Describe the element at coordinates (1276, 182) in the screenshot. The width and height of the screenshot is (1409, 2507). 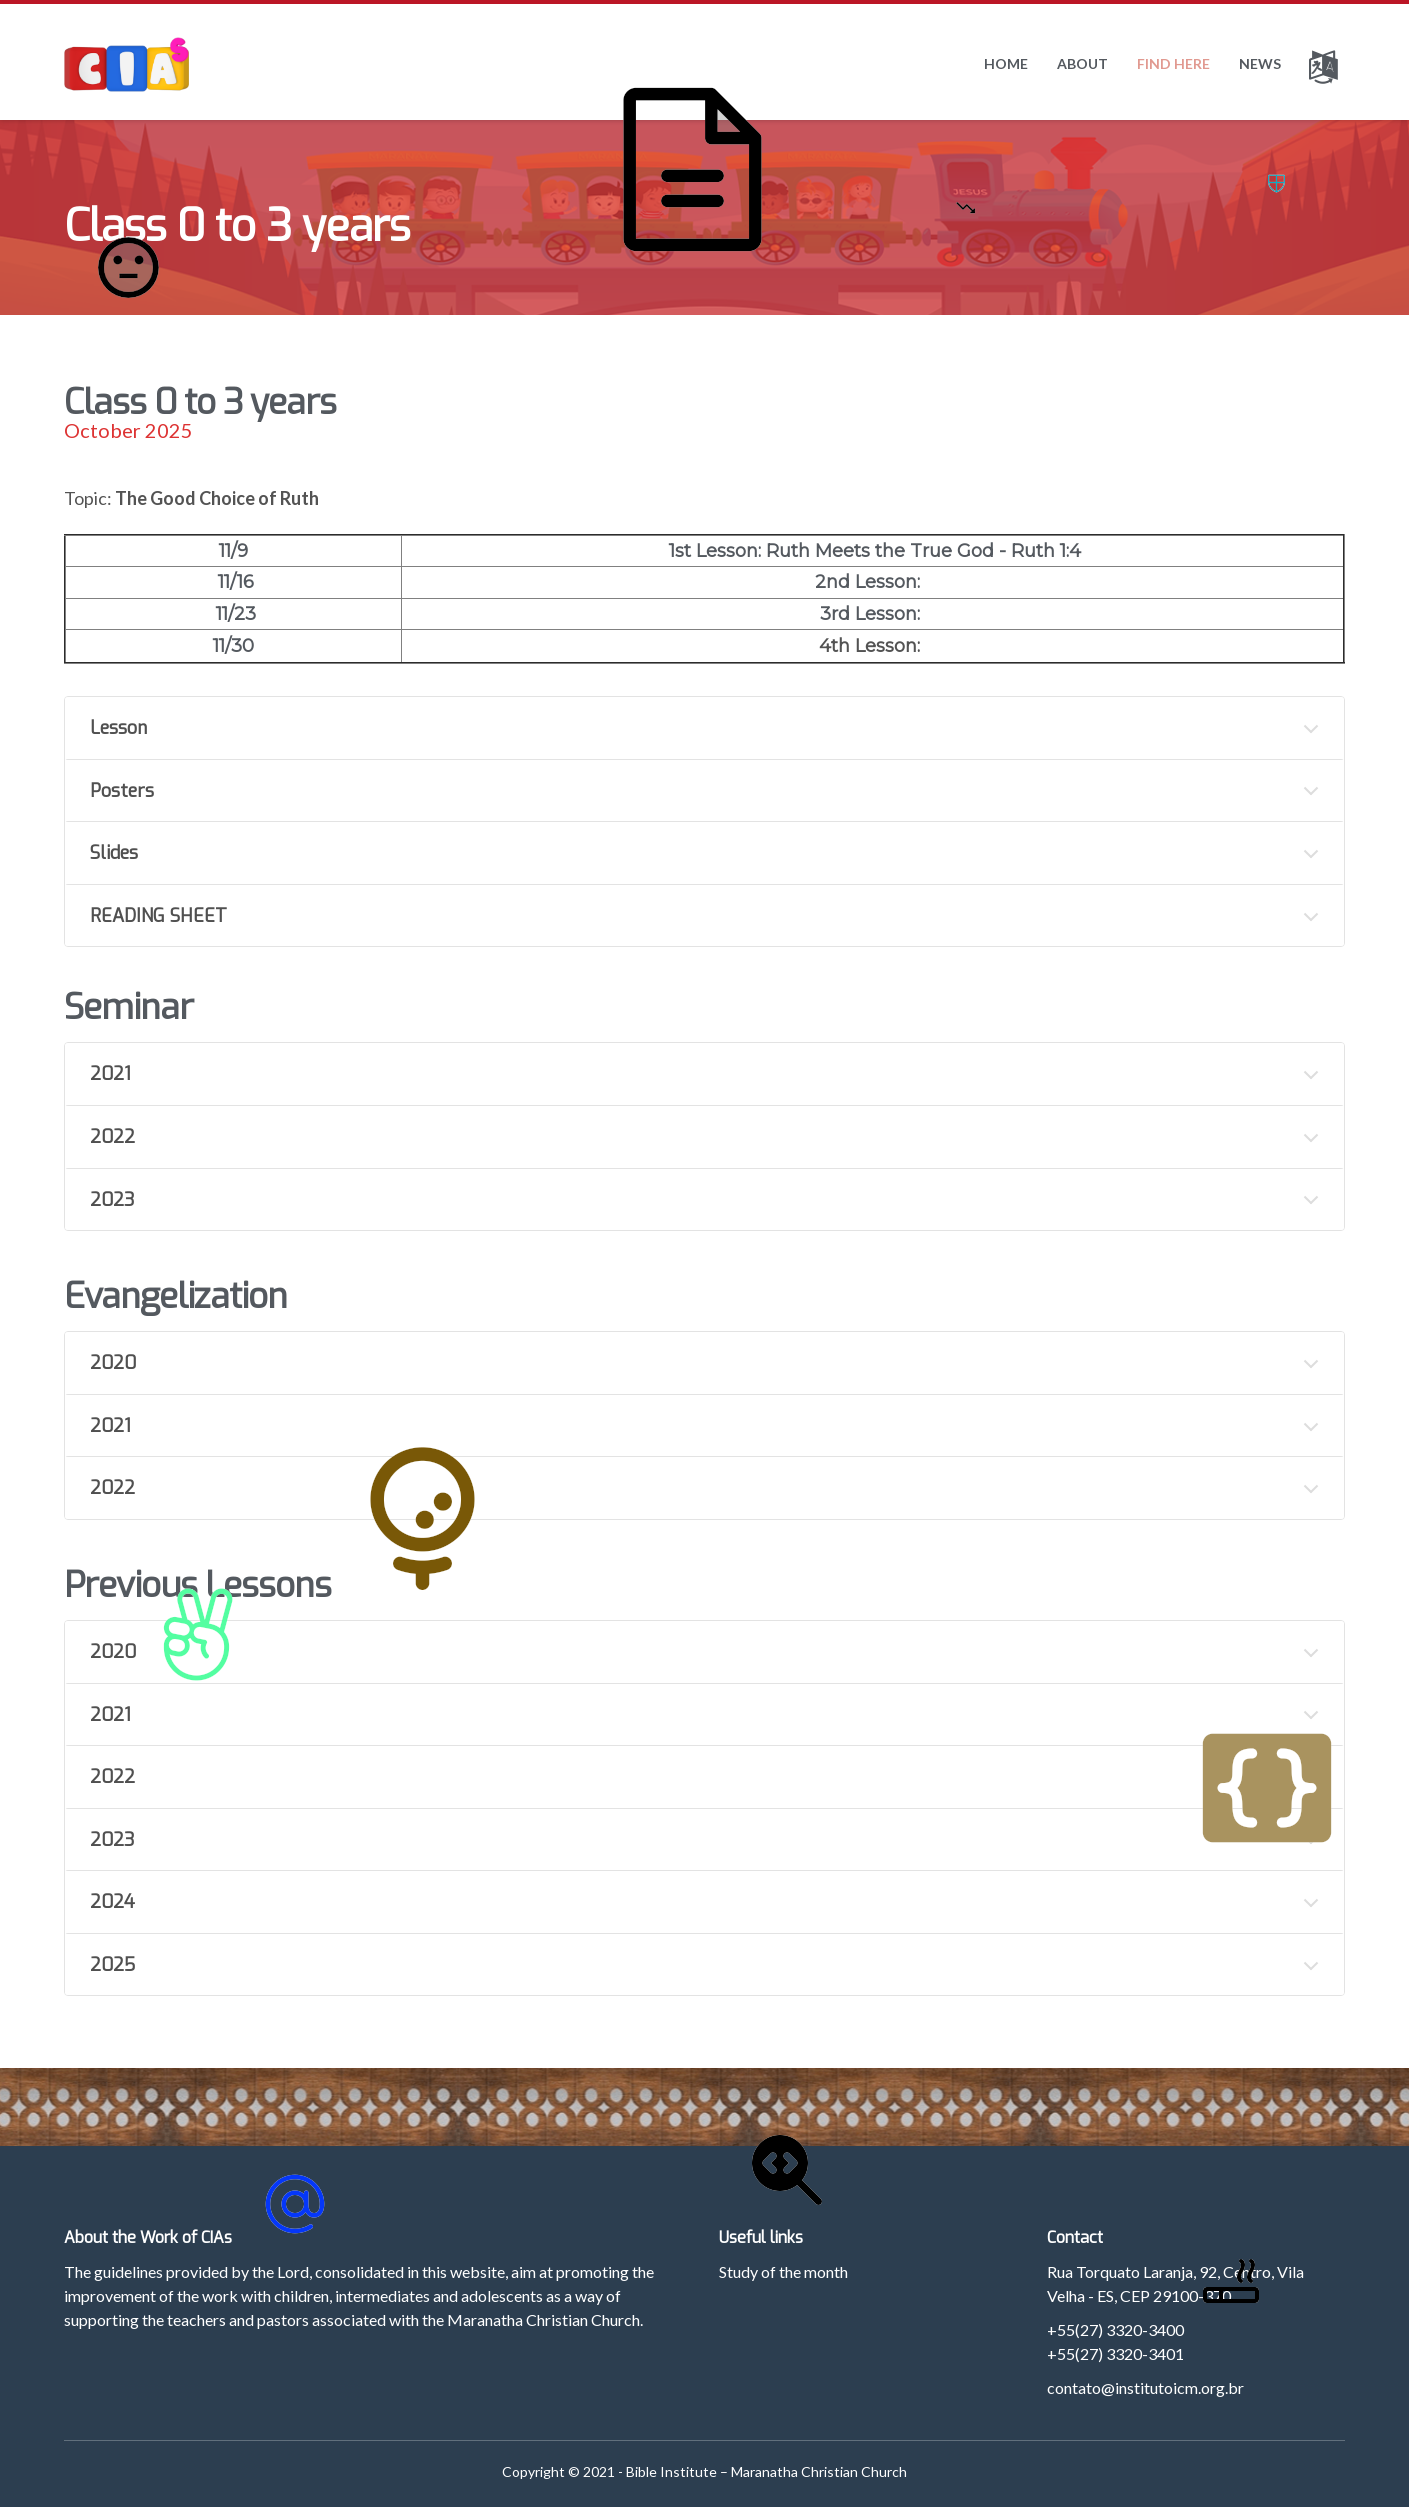
I see `view security or protection settings` at that location.